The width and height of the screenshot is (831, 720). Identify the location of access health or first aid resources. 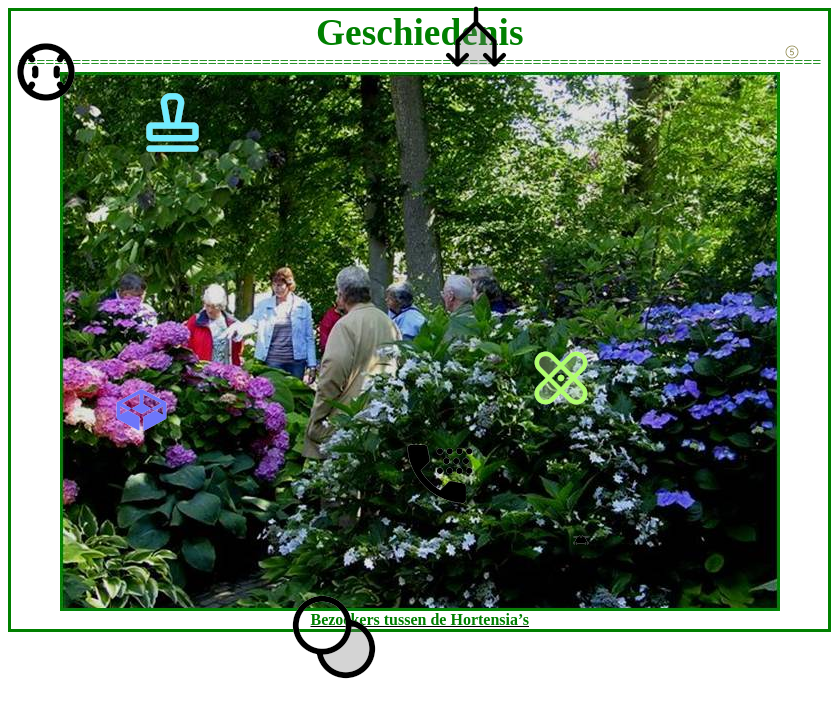
(561, 378).